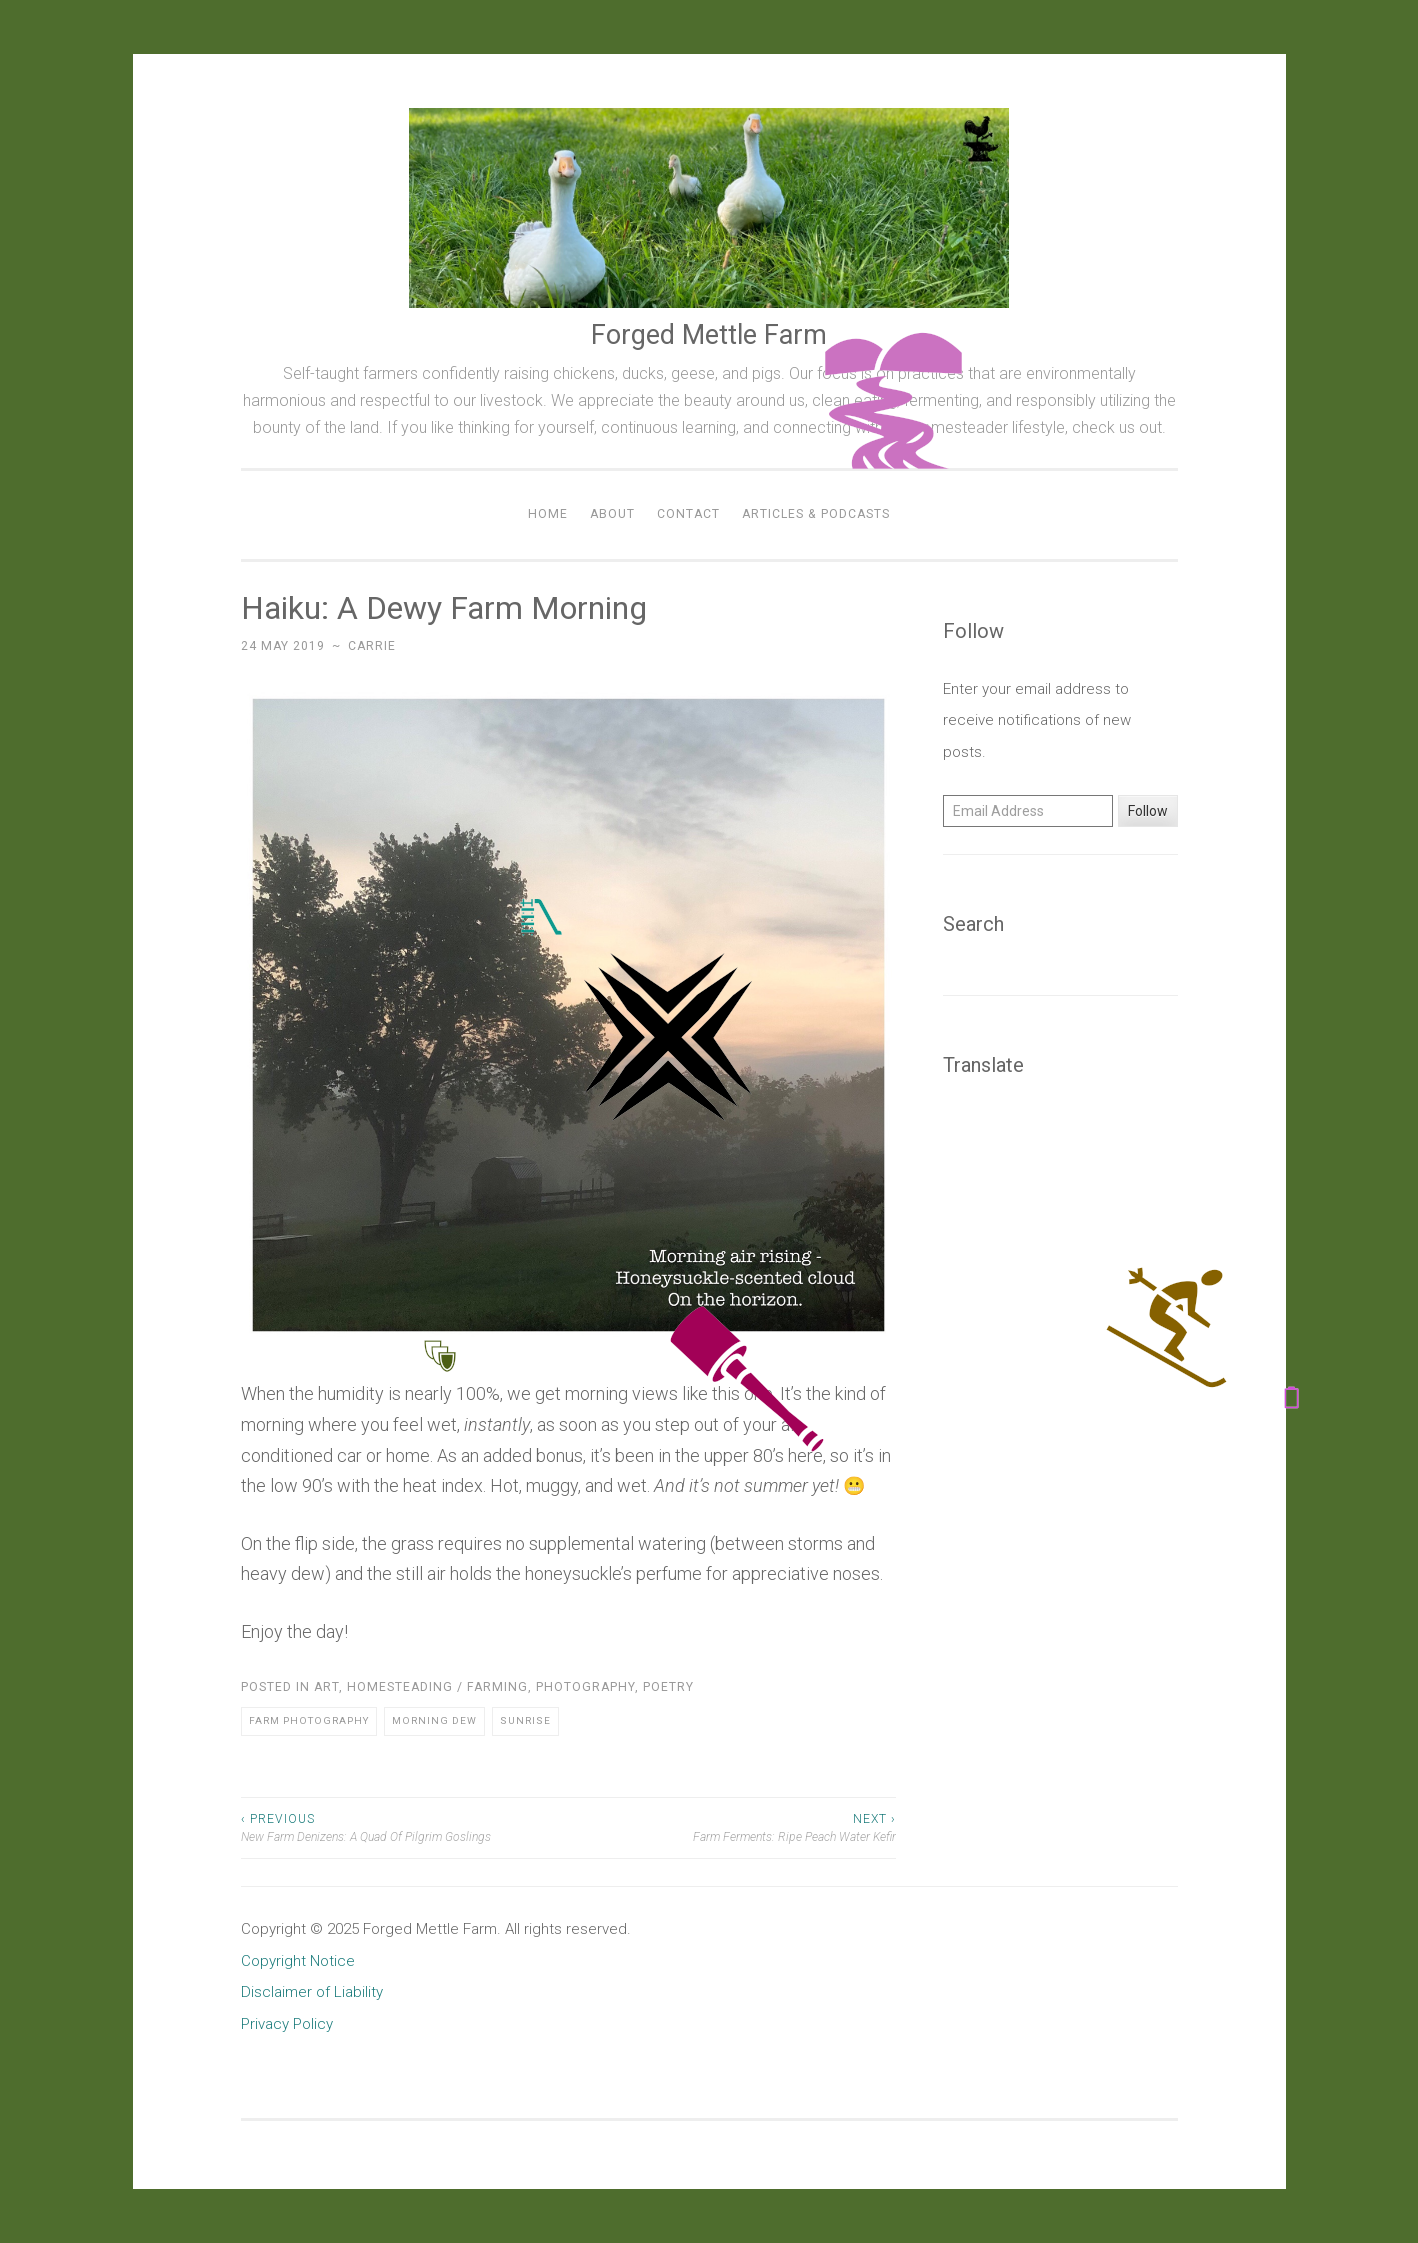 Image resolution: width=1418 pixels, height=2243 pixels. I want to click on view protection history or past defenses, so click(440, 1356).